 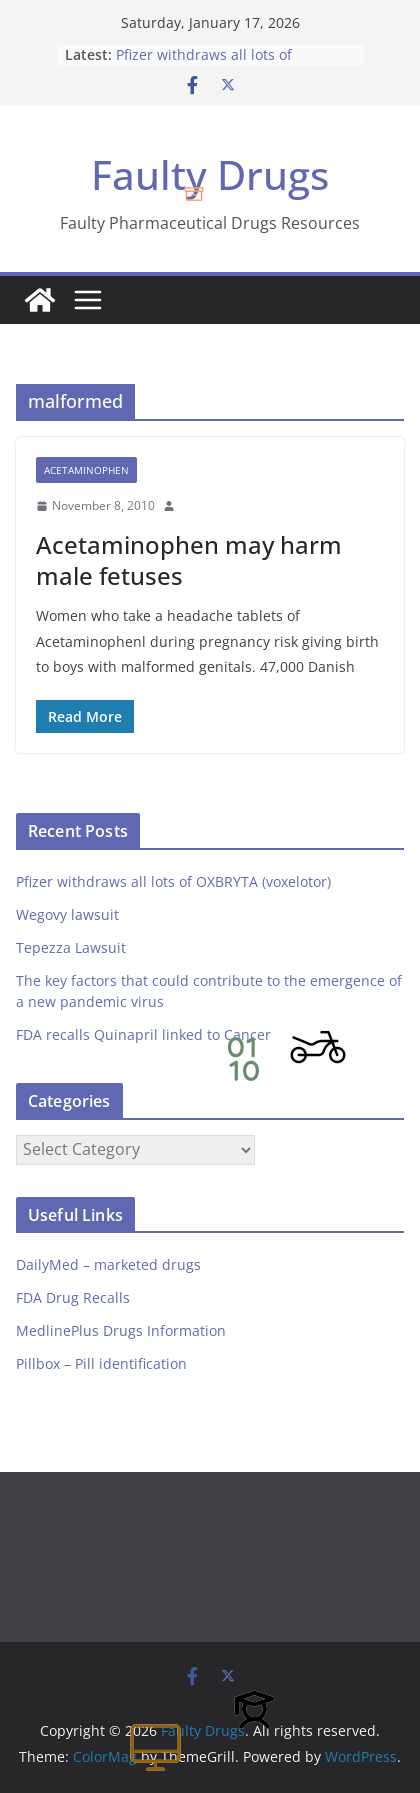 I want to click on switch to desktop view, so click(x=155, y=1745).